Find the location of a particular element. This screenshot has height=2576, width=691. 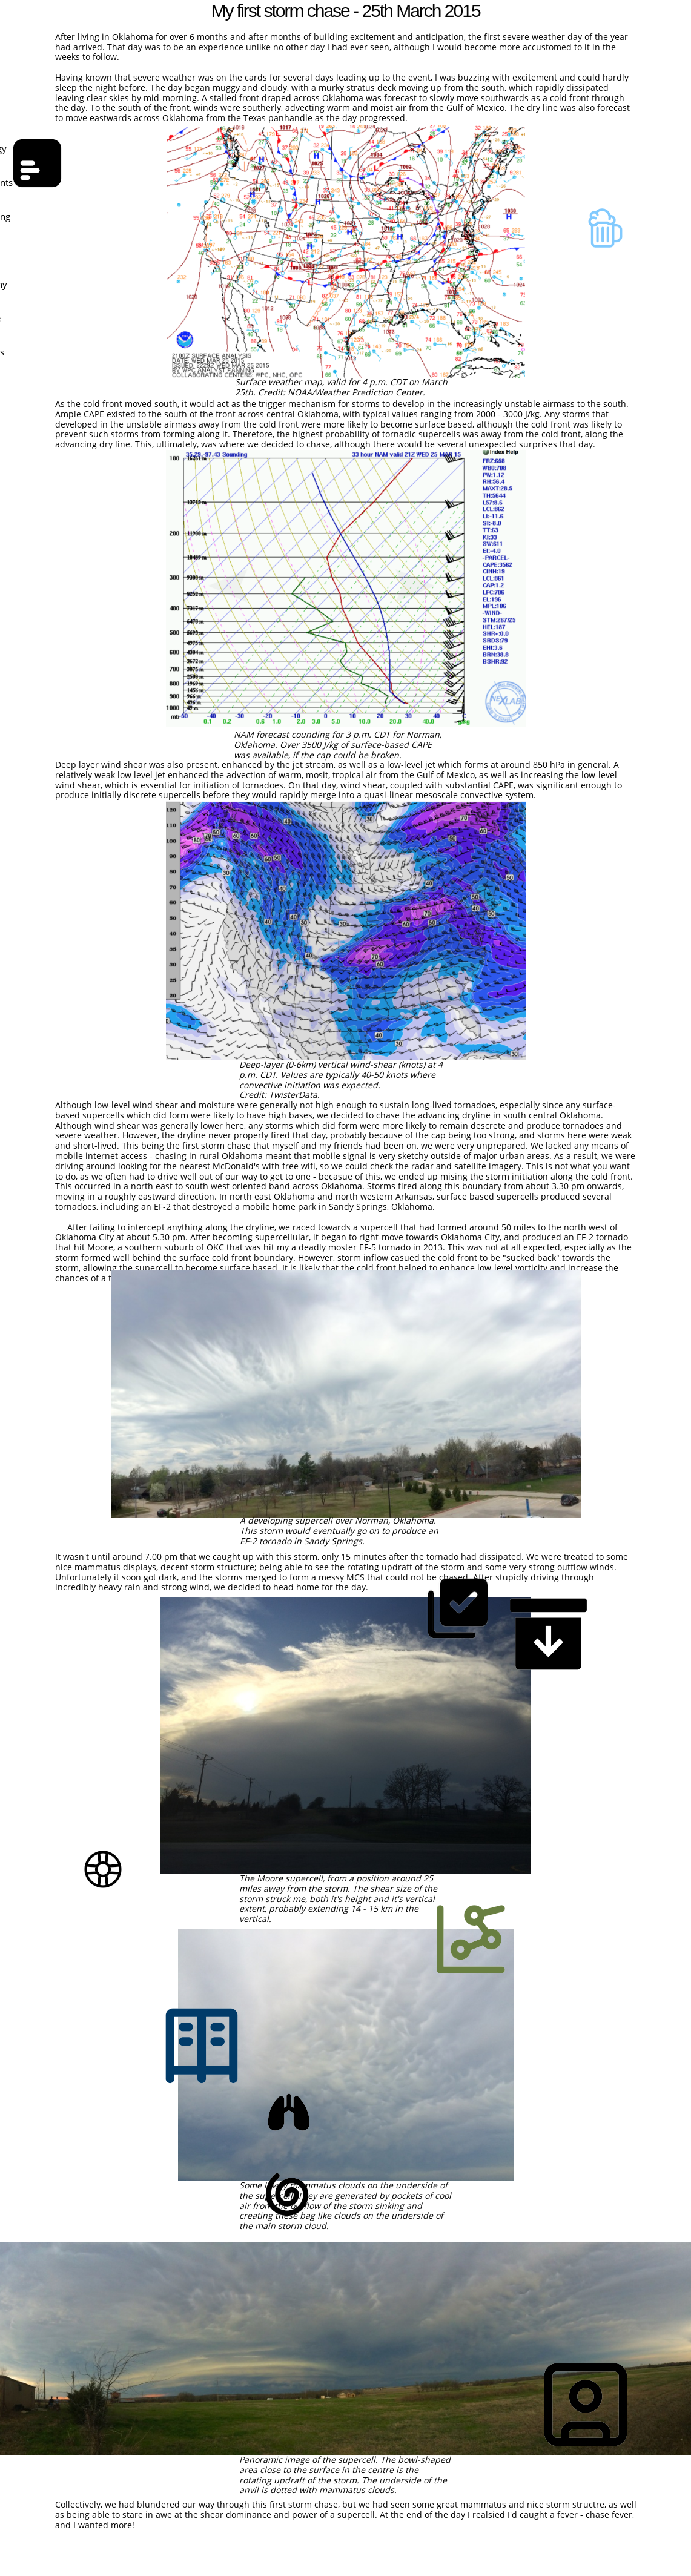

access storage lockers is located at coordinates (202, 2044).